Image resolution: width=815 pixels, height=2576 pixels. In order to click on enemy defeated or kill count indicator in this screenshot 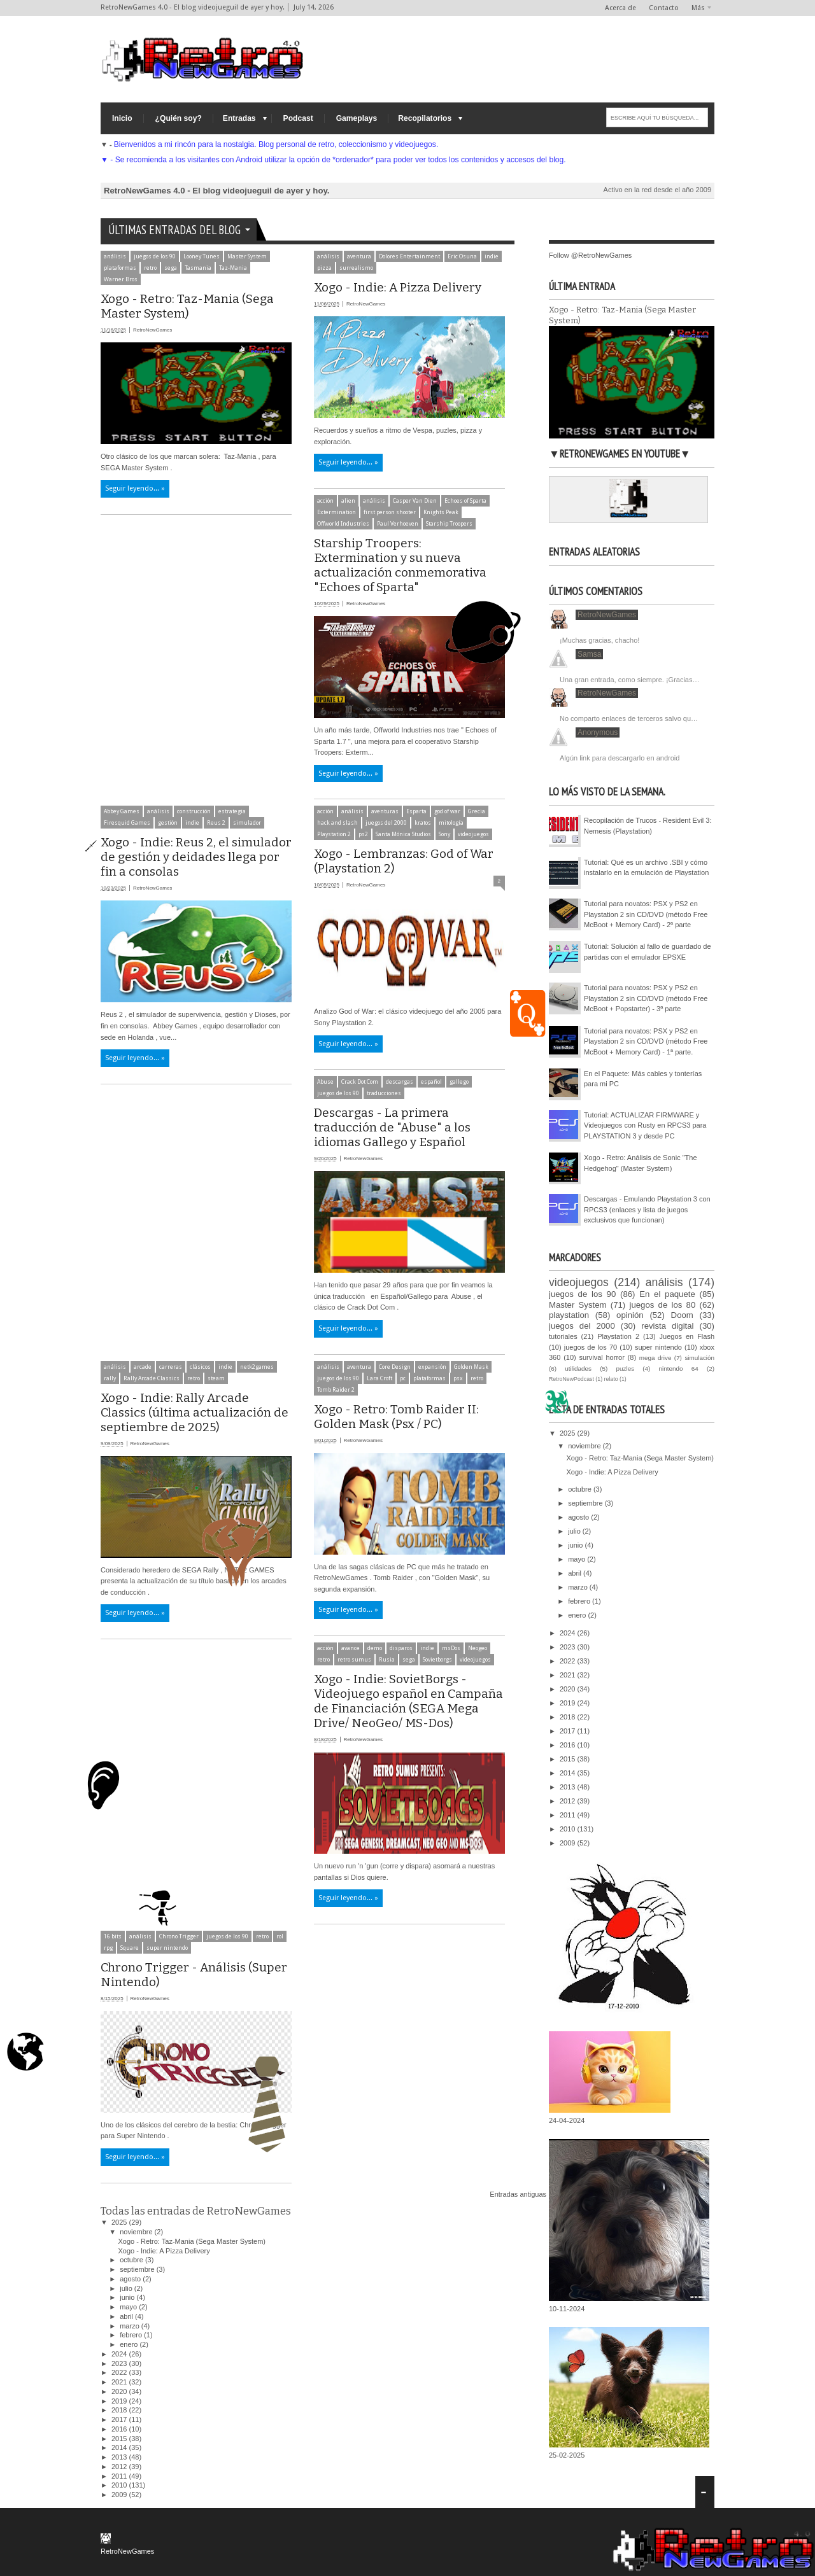, I will do `click(236, 1551)`.